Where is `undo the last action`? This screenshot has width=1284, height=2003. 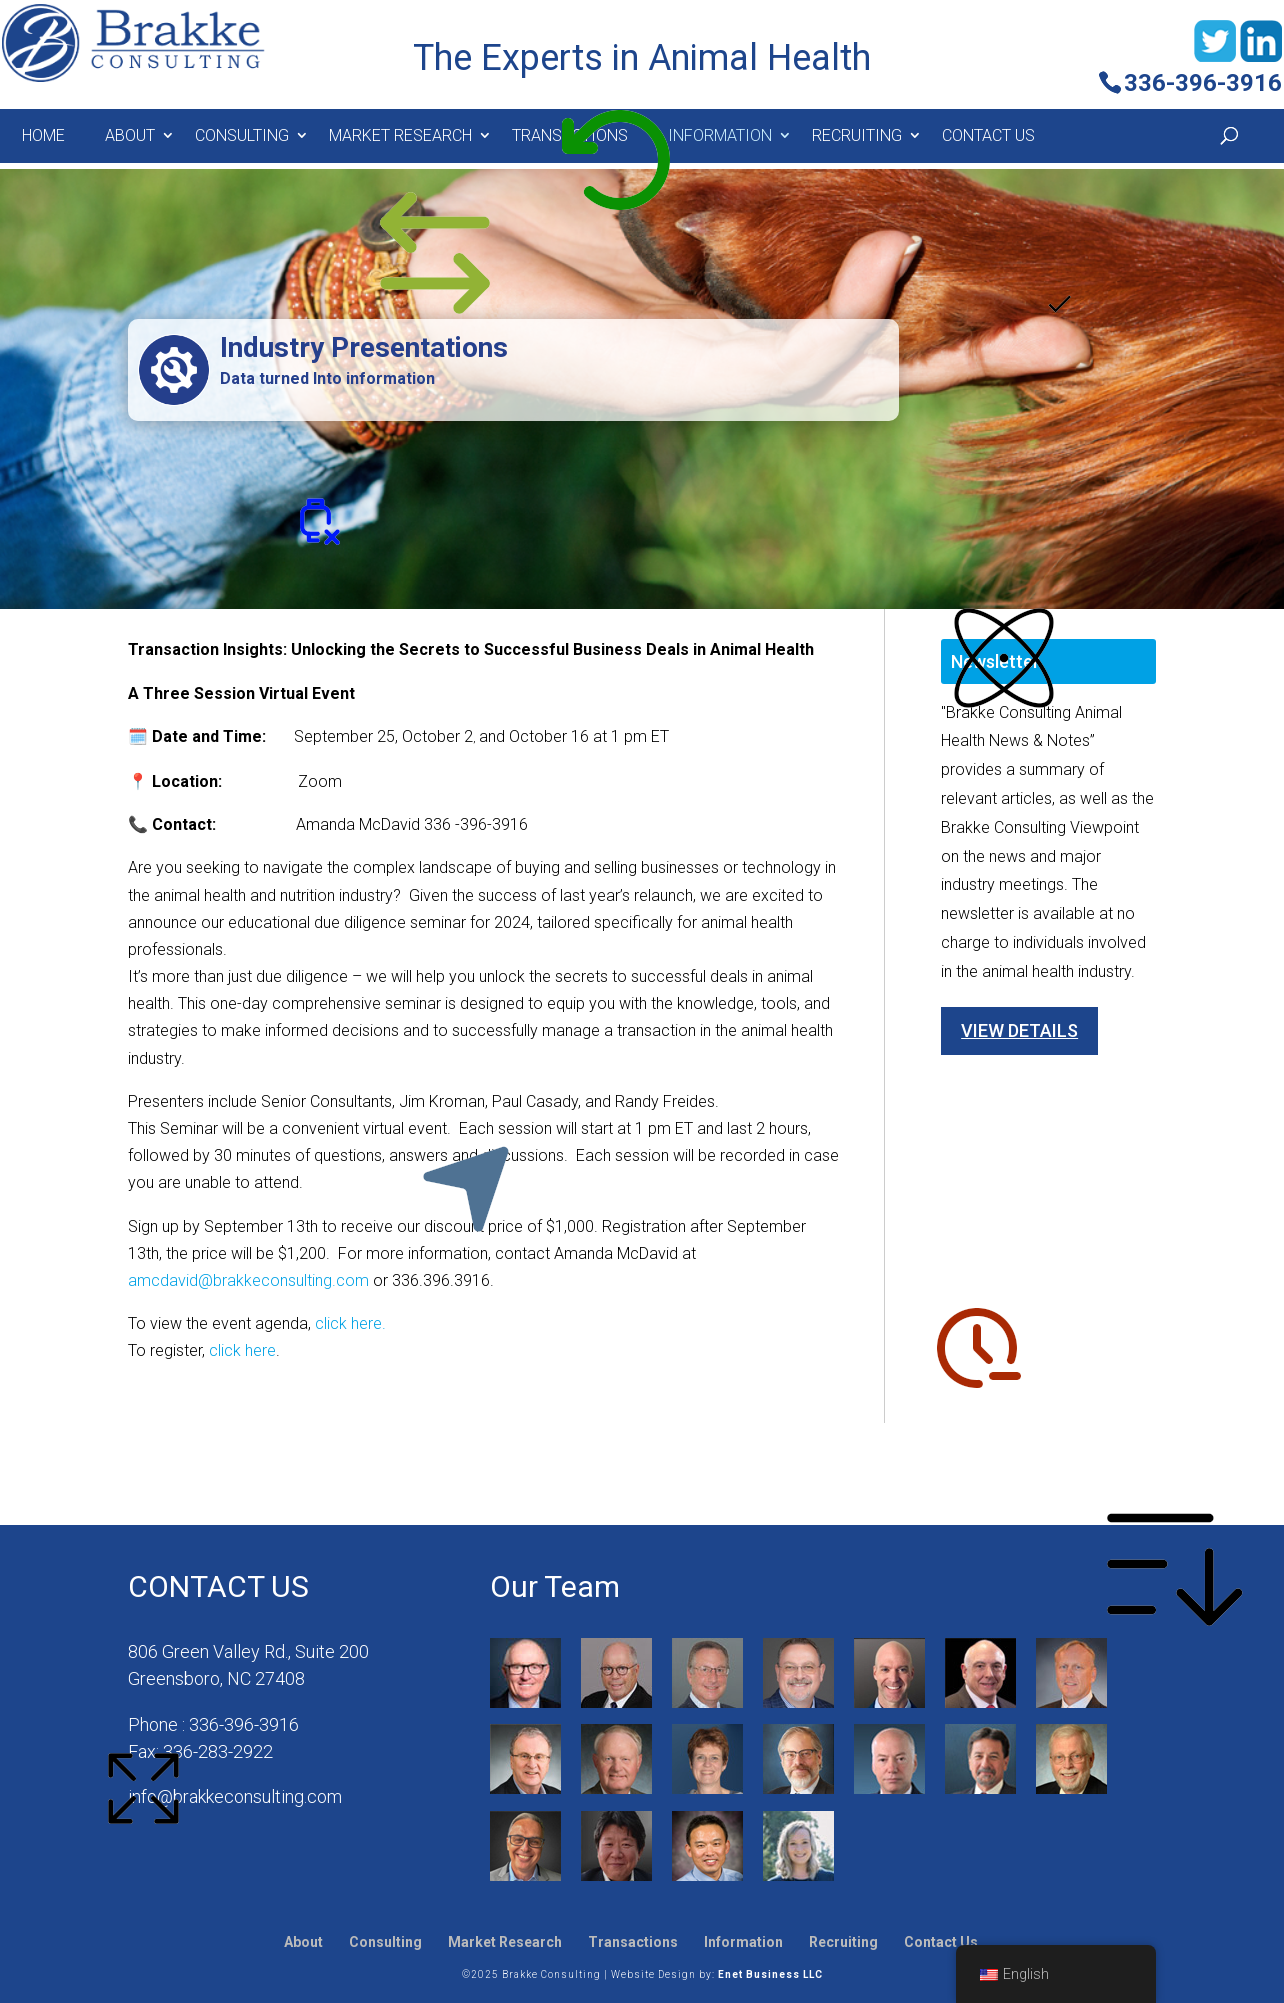 undo the last action is located at coordinates (620, 160).